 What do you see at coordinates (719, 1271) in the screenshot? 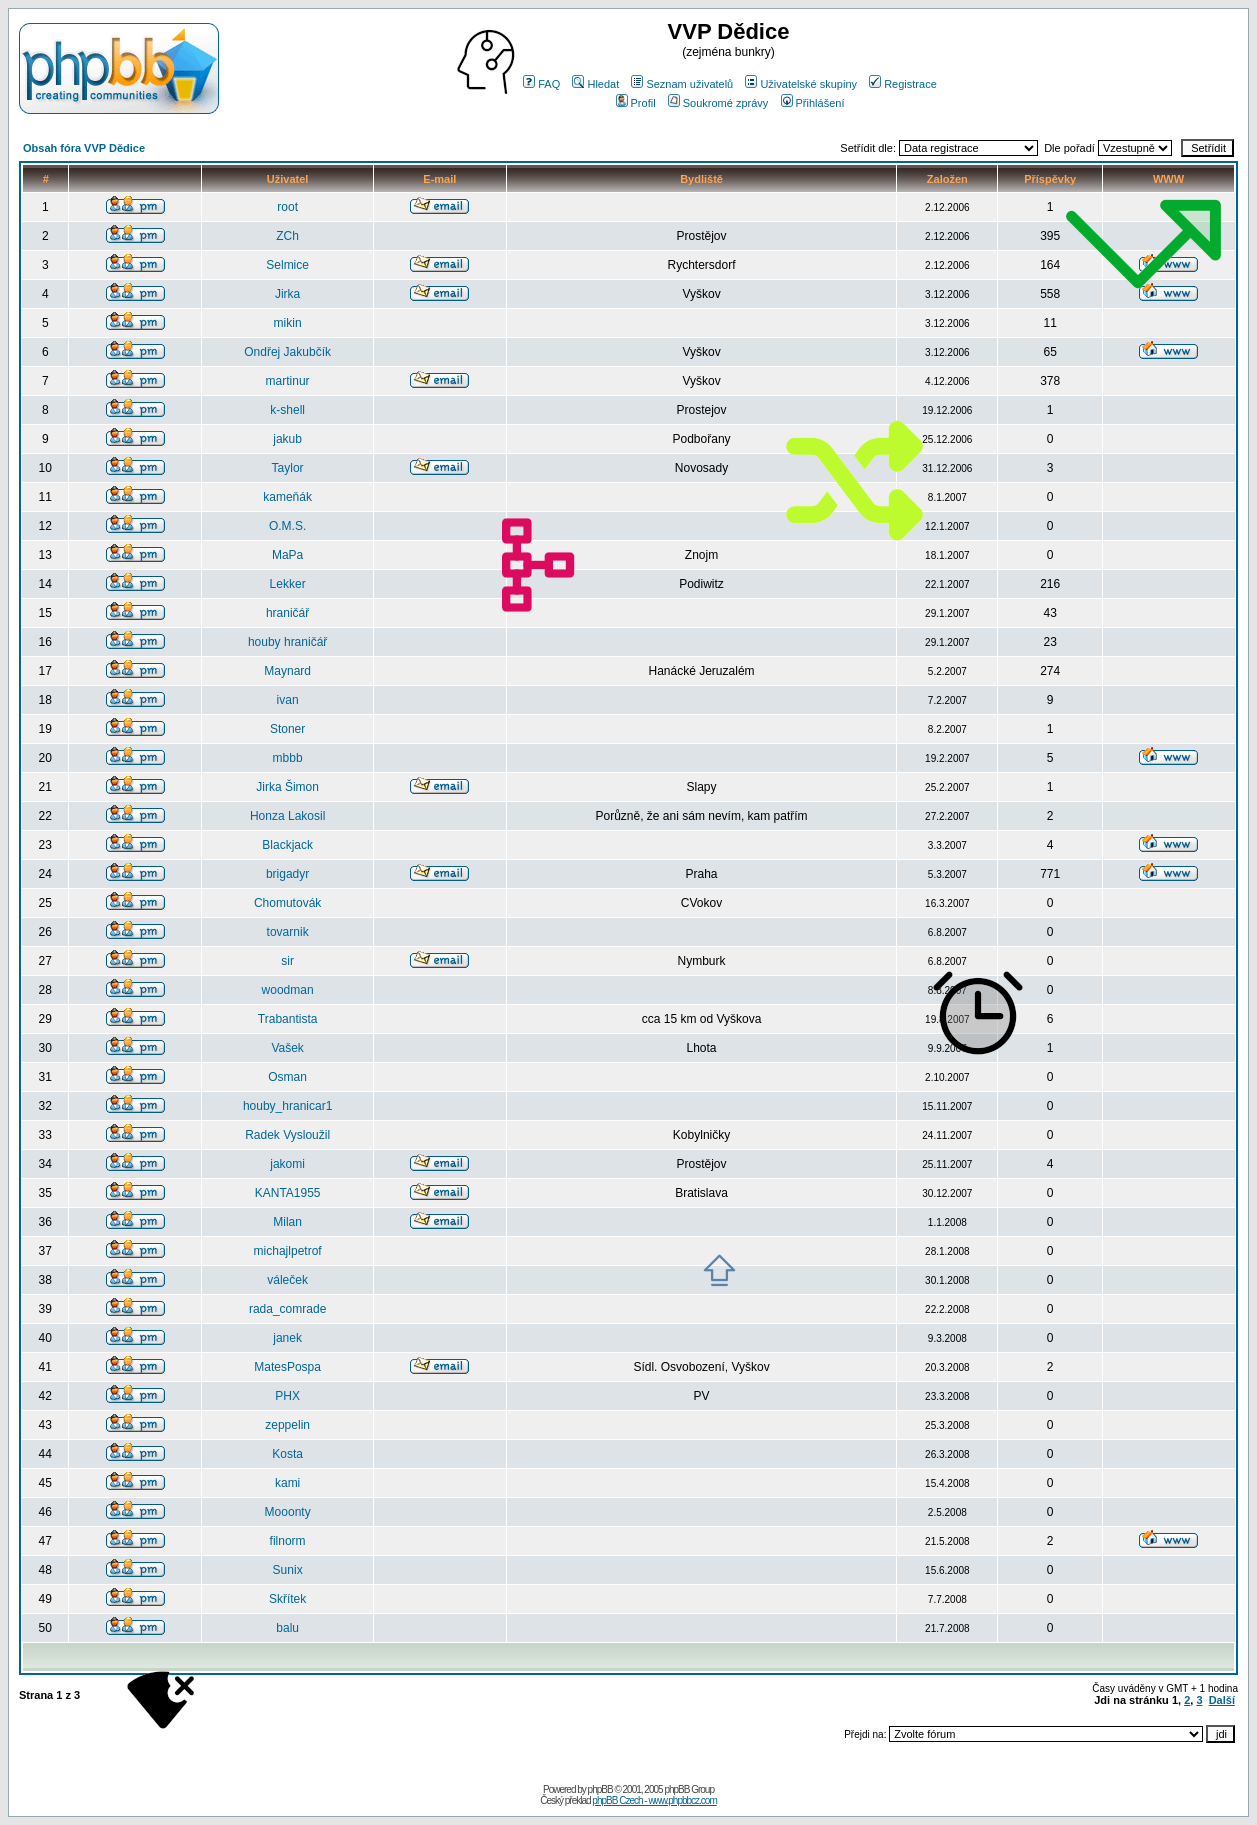
I see `upload a file or document` at bounding box center [719, 1271].